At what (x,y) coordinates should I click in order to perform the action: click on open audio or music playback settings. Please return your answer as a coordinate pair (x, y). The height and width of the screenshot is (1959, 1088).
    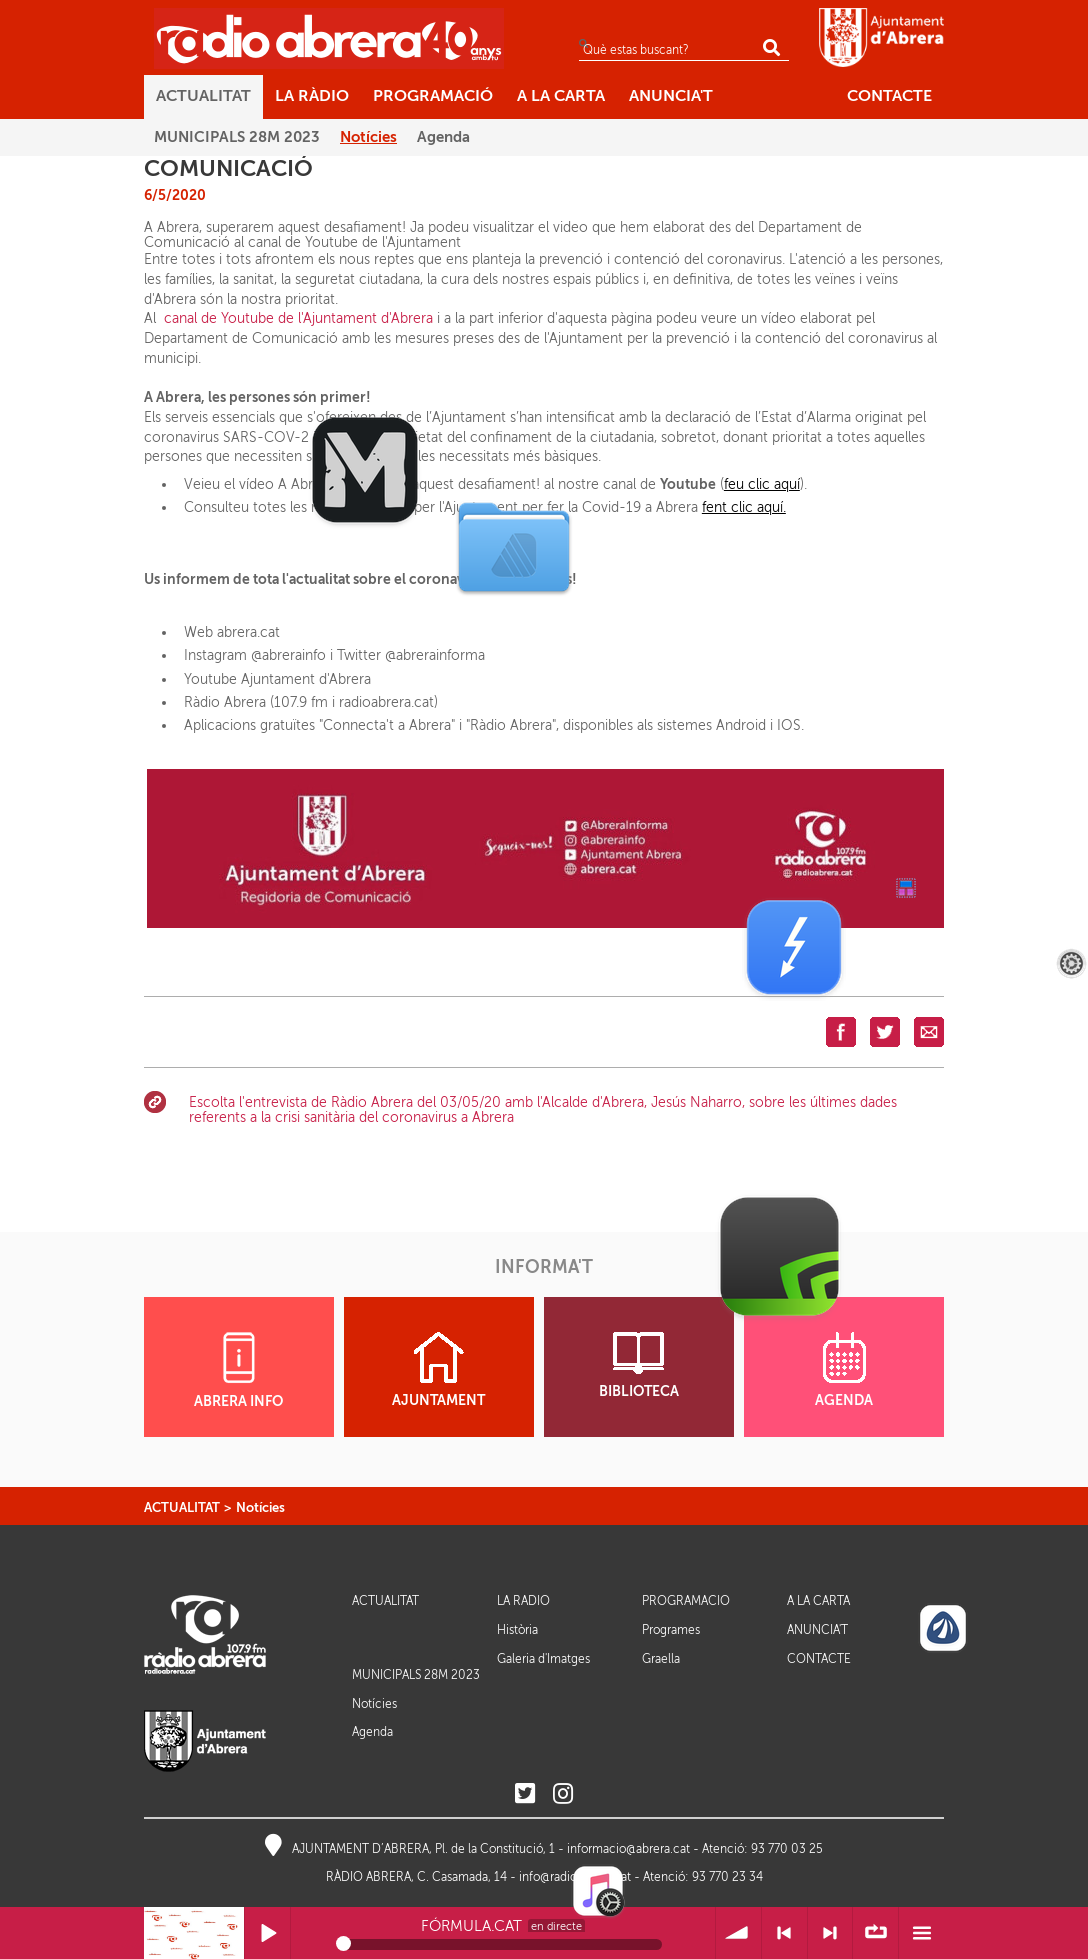
    Looking at the image, I should click on (598, 1891).